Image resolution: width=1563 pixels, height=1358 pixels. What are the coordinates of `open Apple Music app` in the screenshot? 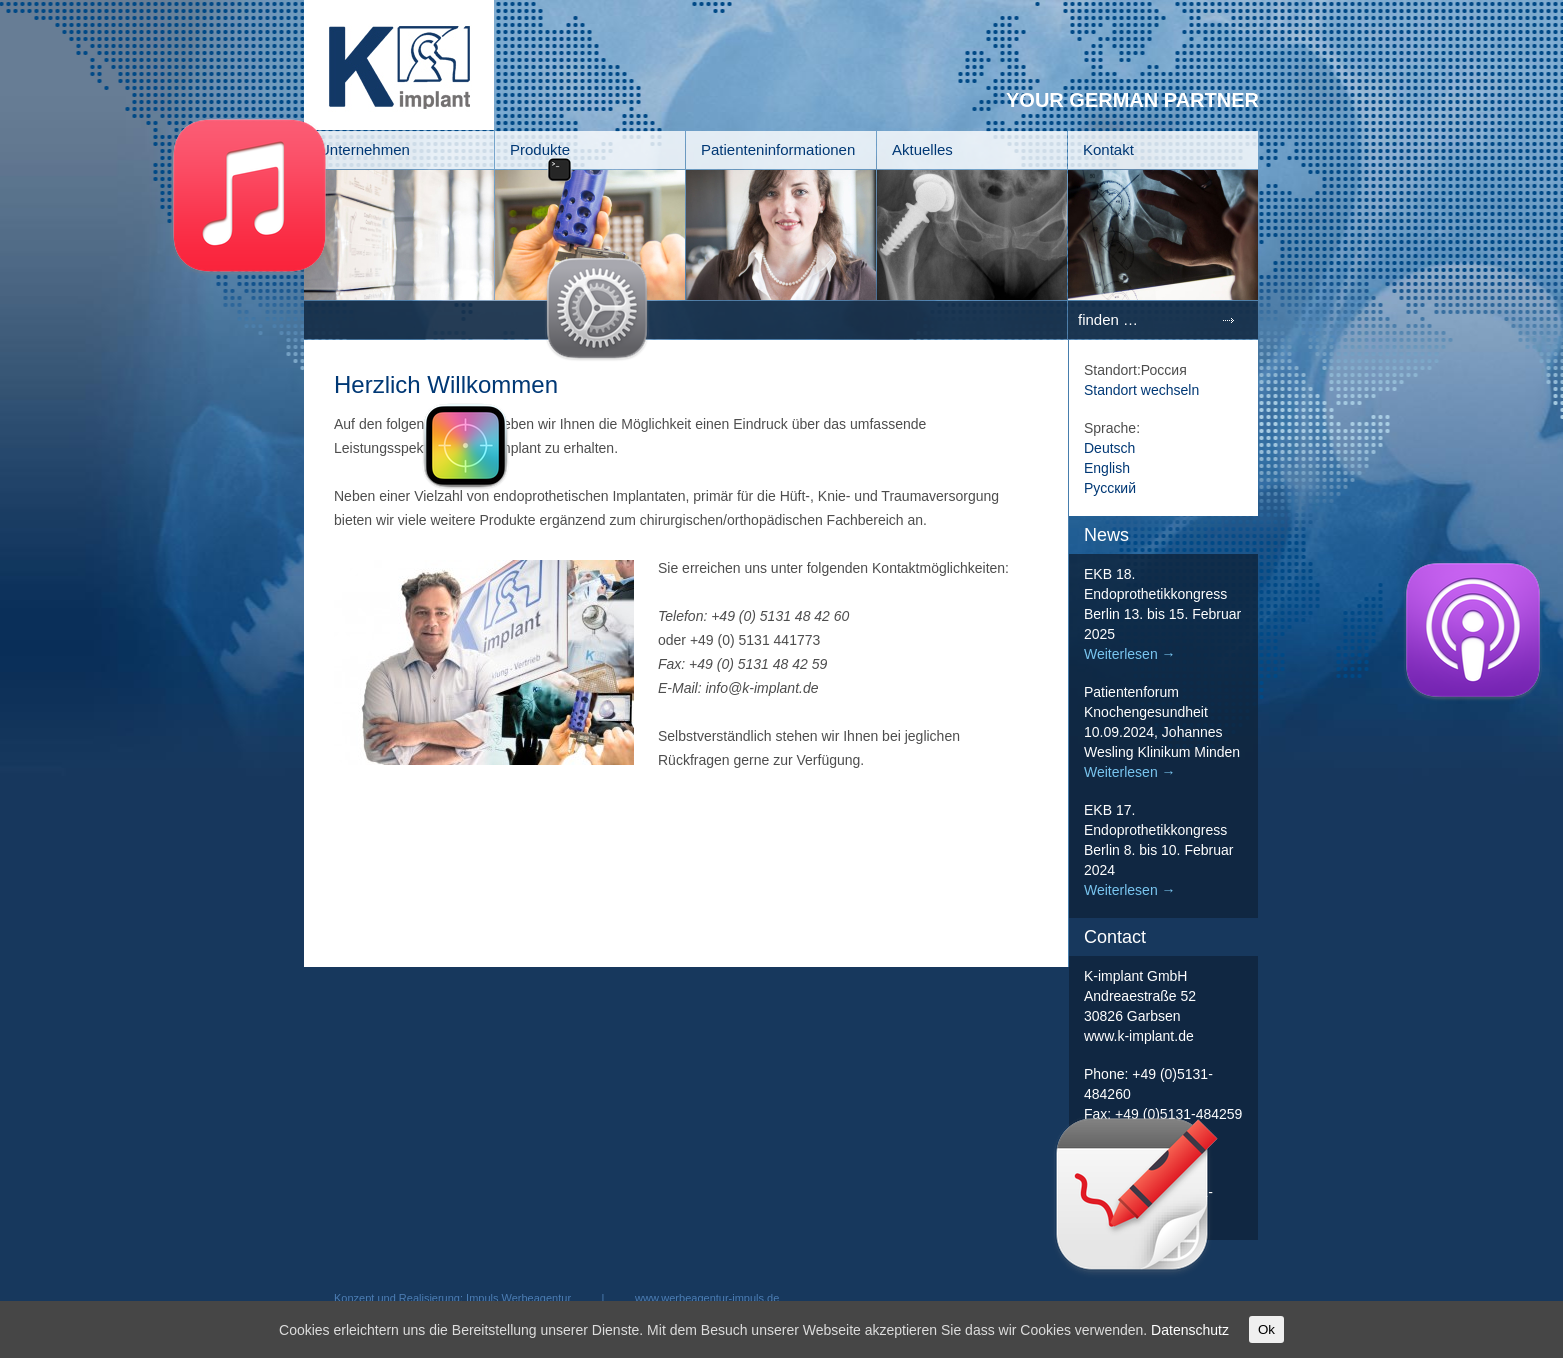 It's located at (249, 195).